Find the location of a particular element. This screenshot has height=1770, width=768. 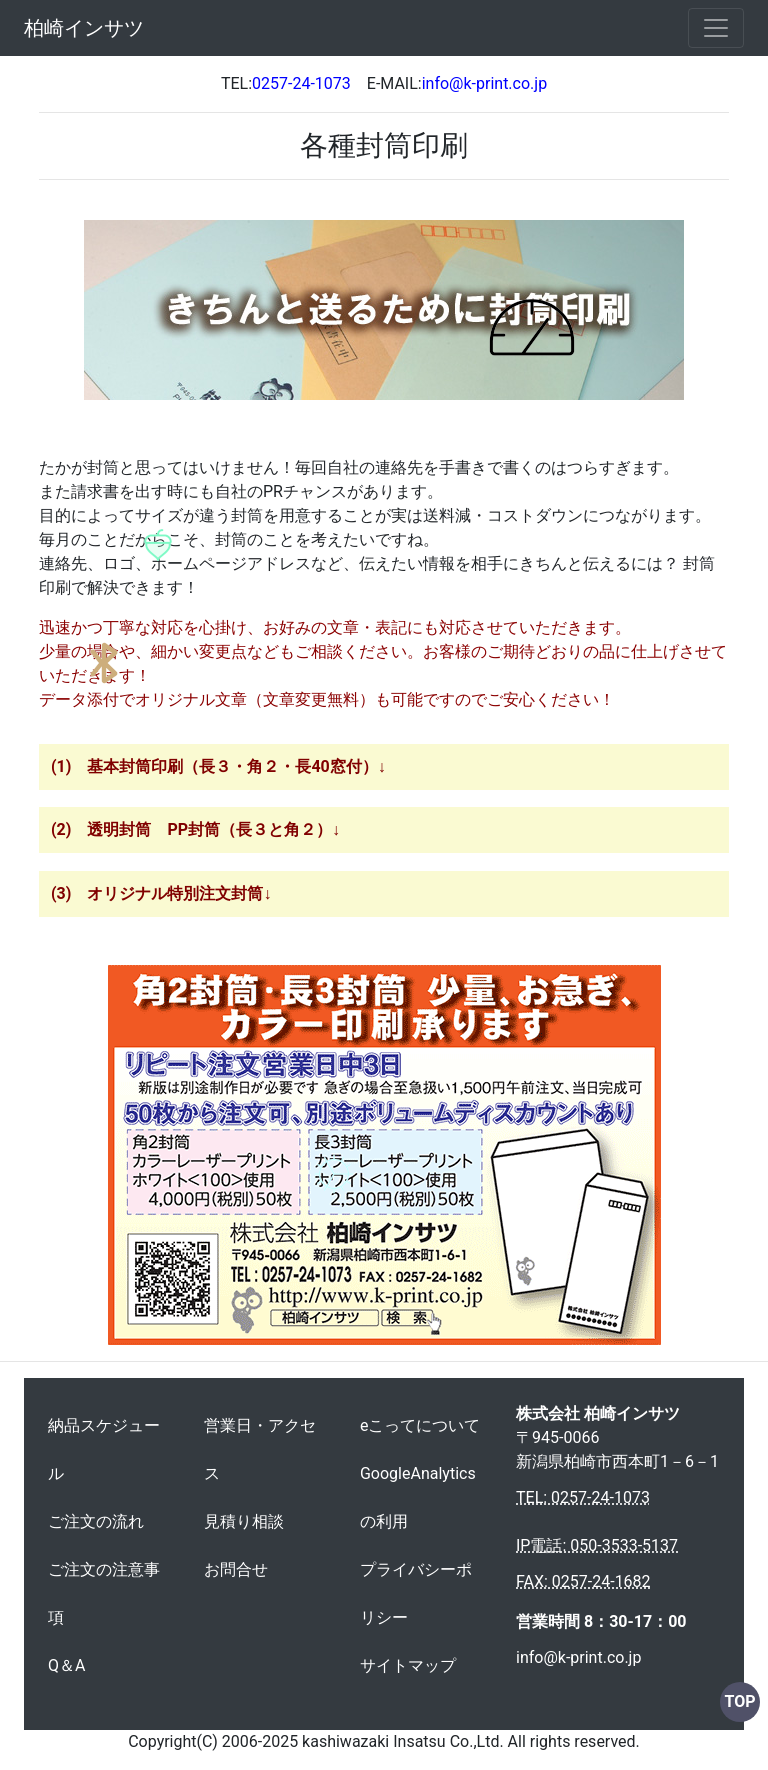

access settings or preferences is located at coordinates (334, 1174).